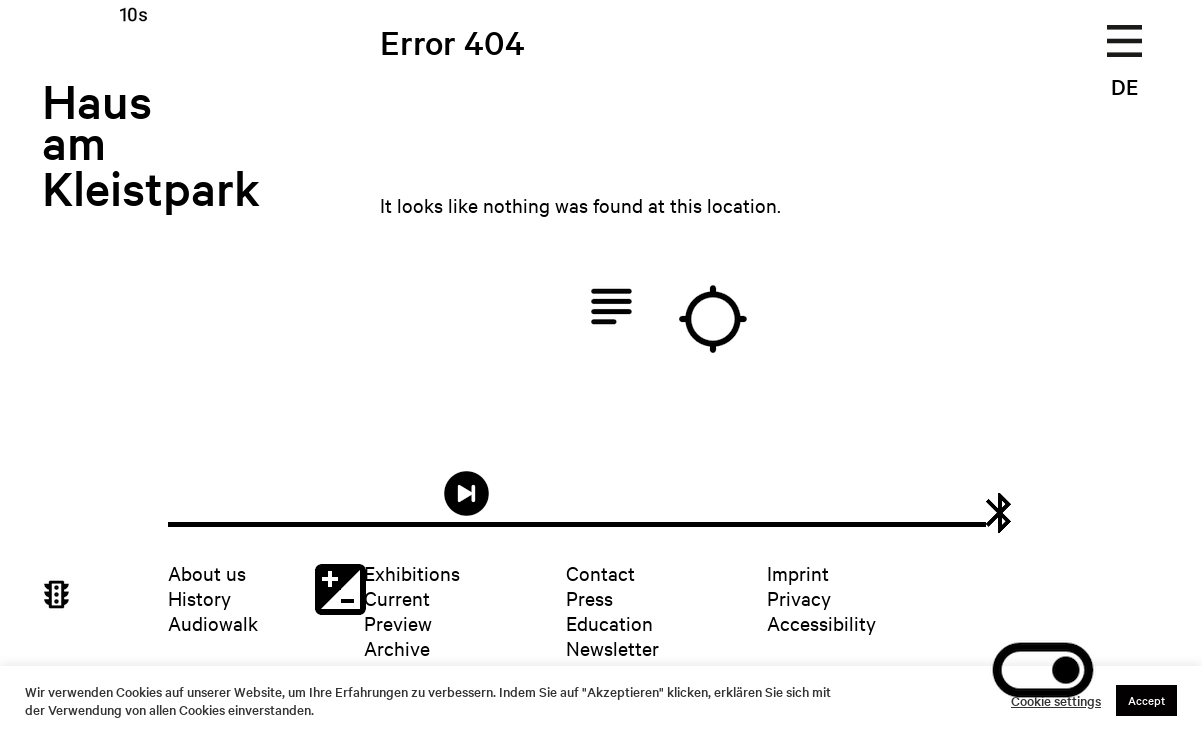  What do you see at coordinates (1043, 670) in the screenshot?
I see `toggle switch in the on/enabled state` at bounding box center [1043, 670].